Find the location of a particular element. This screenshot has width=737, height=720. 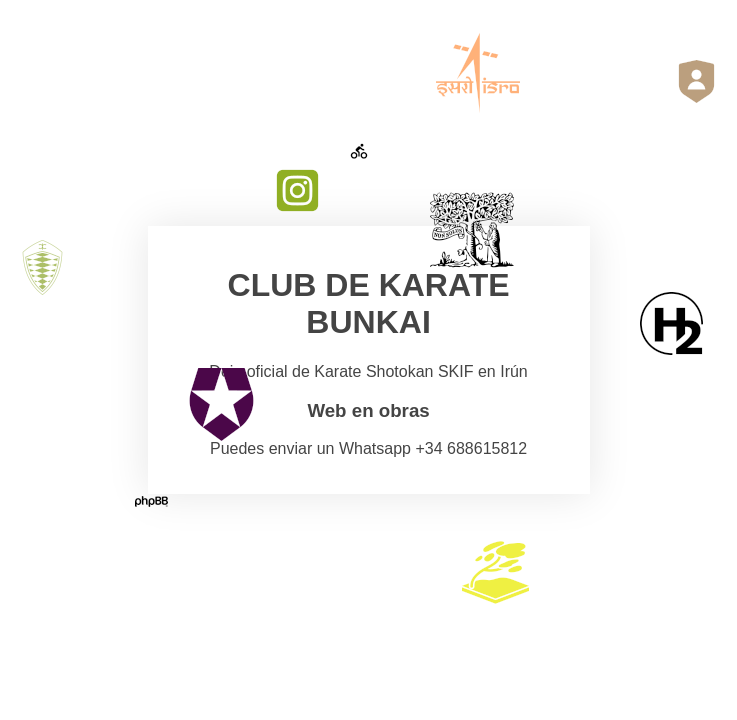

open Instagram app is located at coordinates (297, 190).